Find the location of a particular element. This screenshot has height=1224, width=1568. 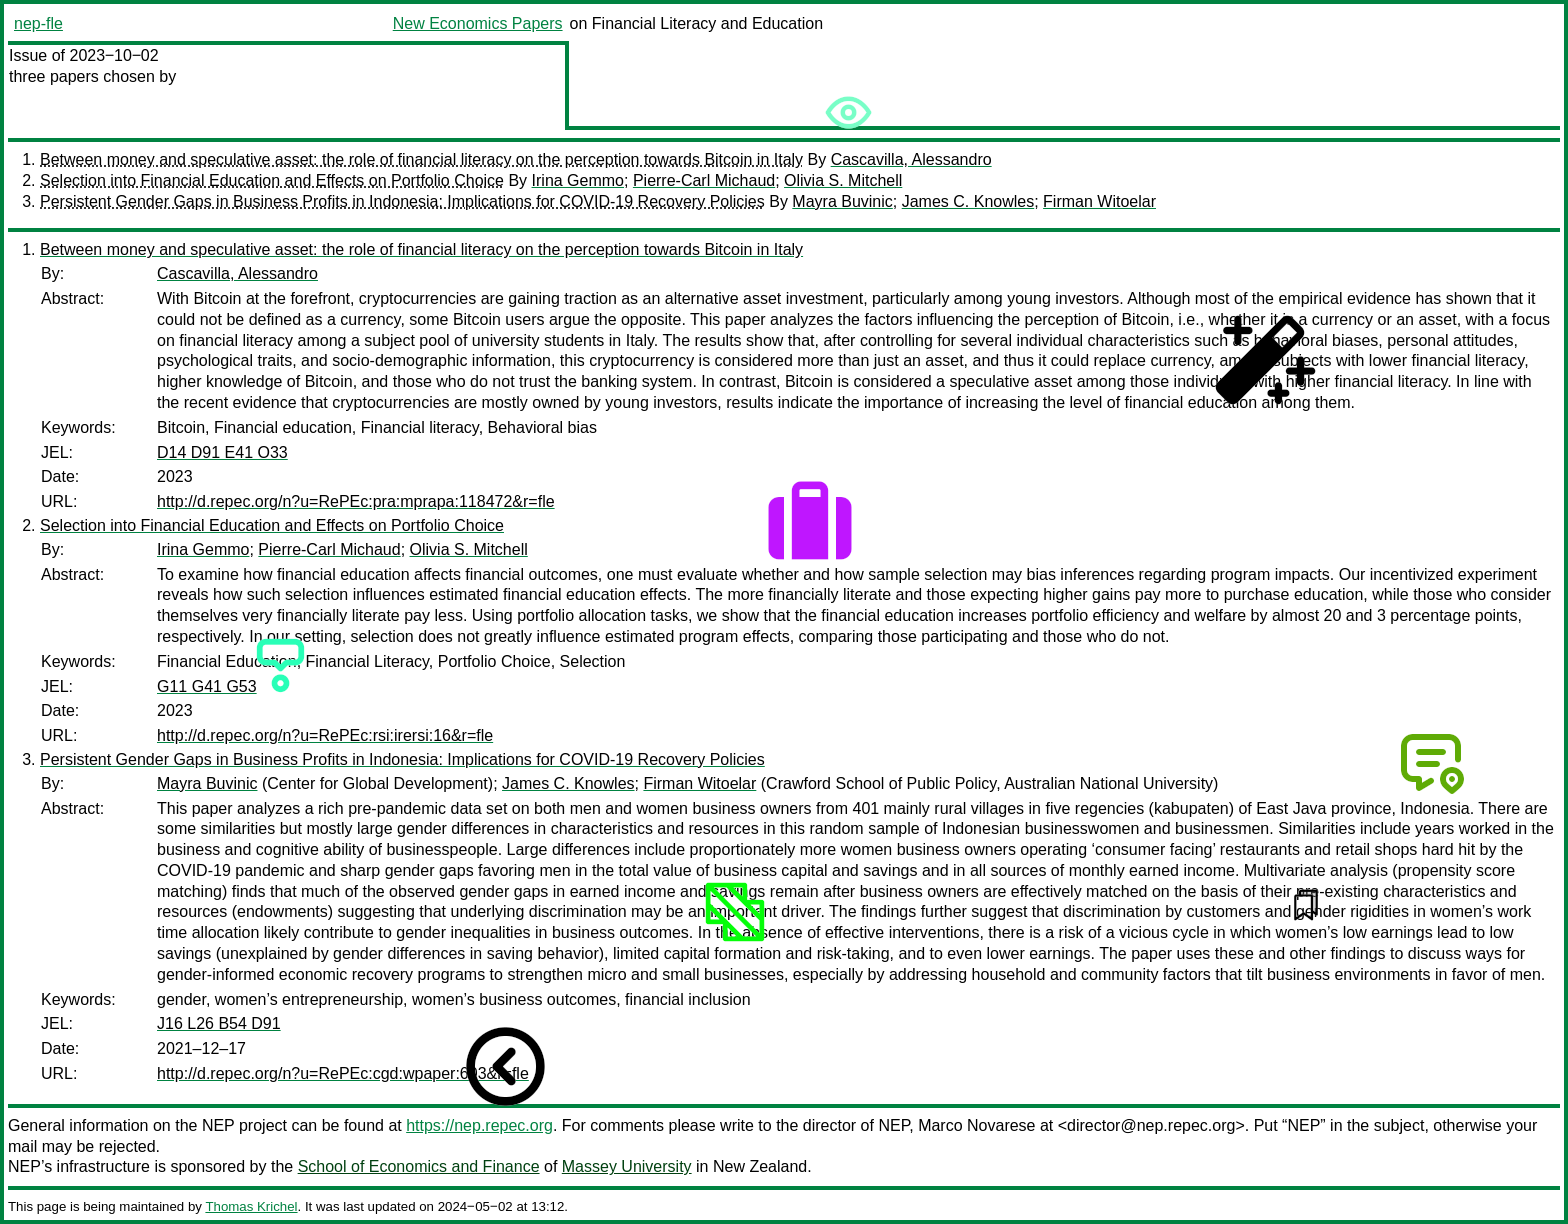

access travel or trip planning features is located at coordinates (810, 523).